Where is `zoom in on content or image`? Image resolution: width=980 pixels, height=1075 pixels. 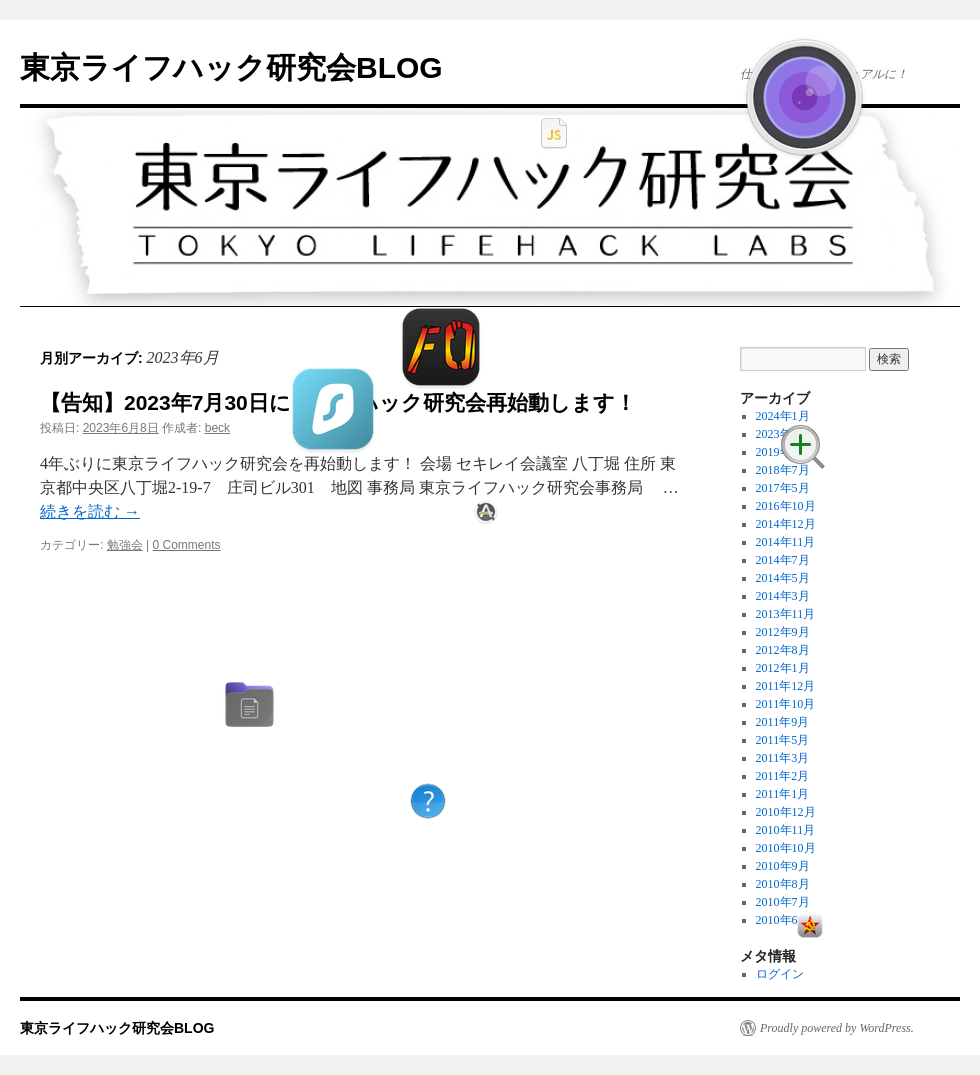 zoom in on content or image is located at coordinates (803, 447).